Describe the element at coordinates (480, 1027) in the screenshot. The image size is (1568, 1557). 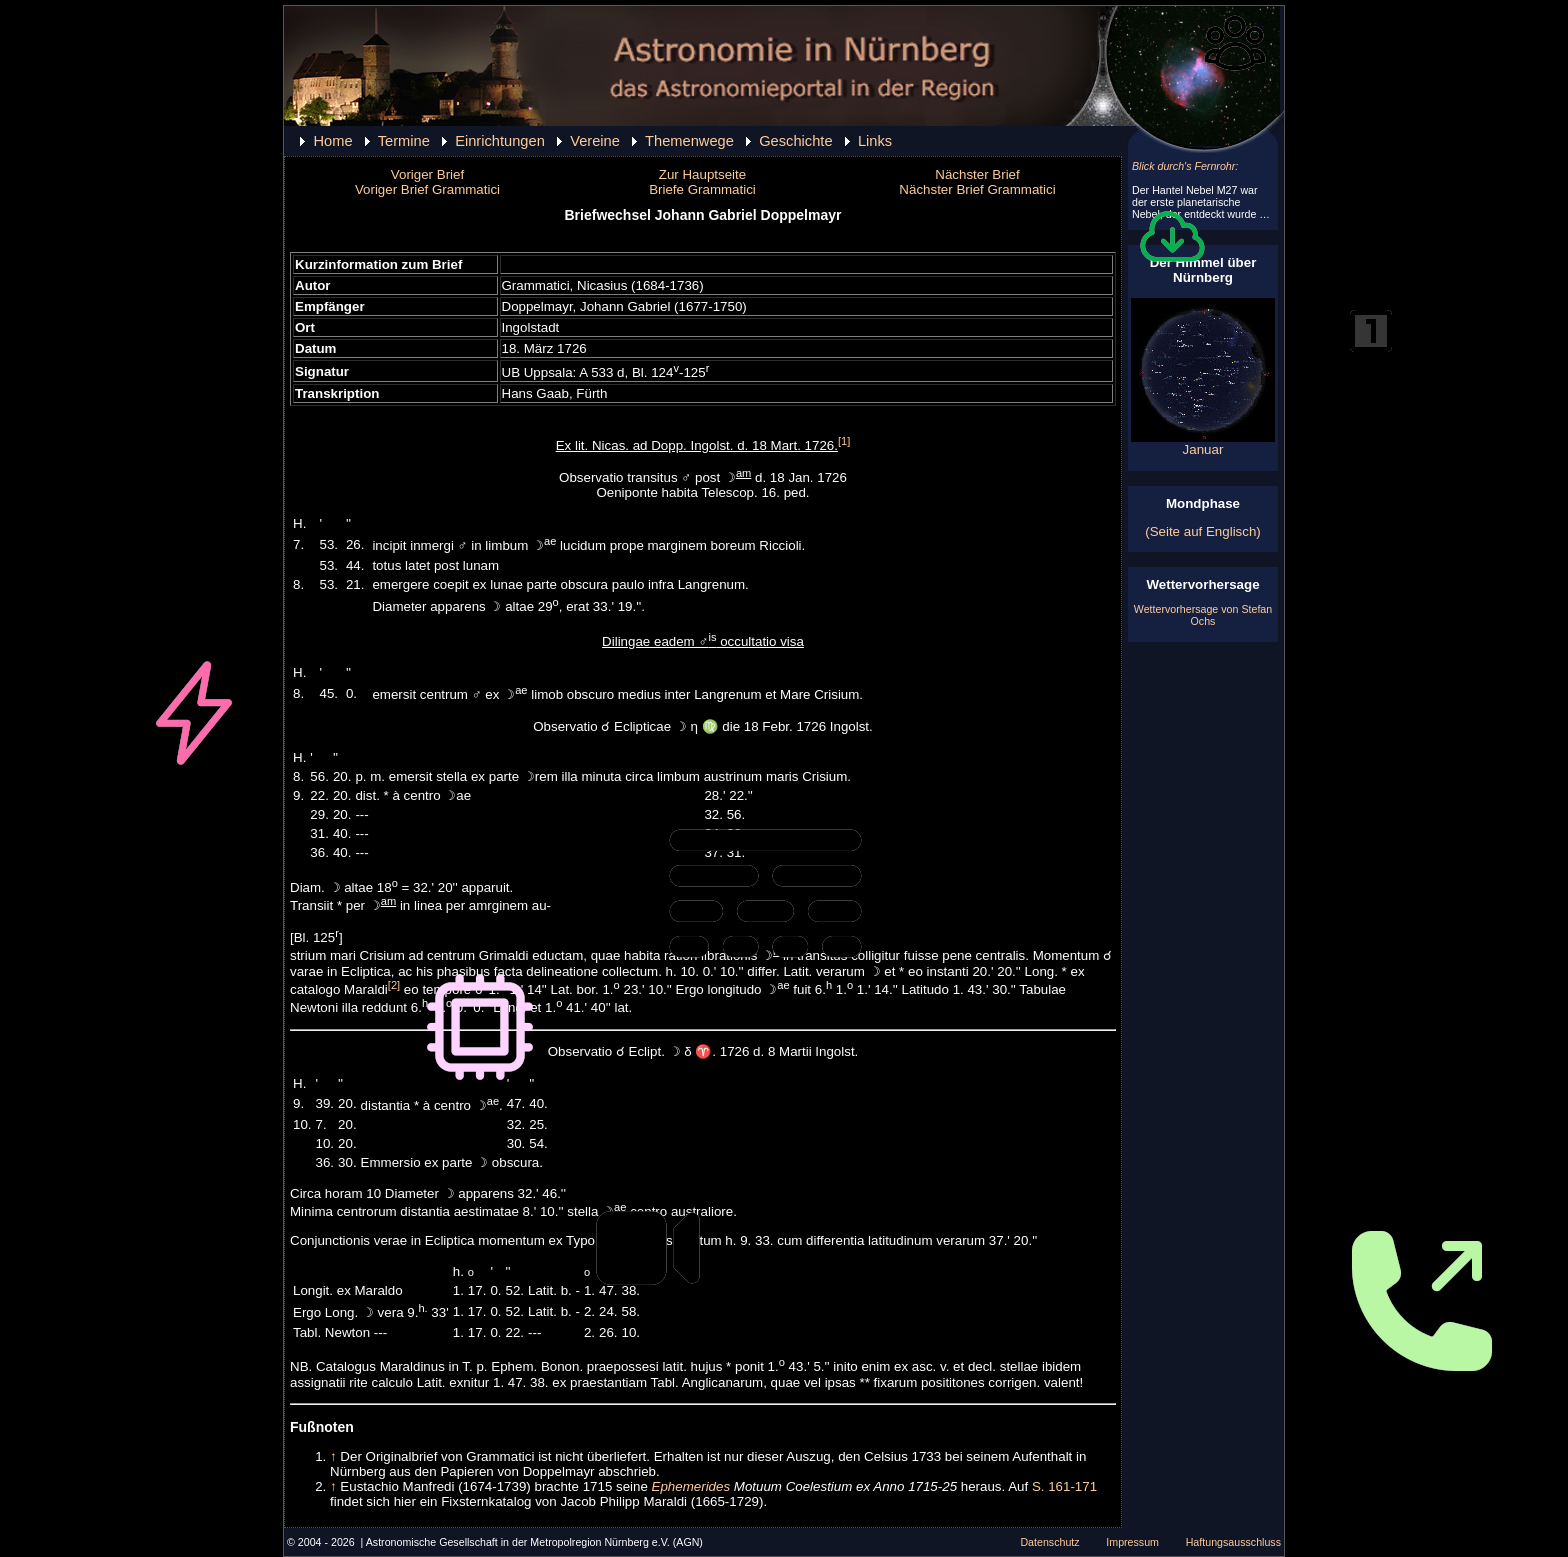
I see `view processor or hardware information` at that location.